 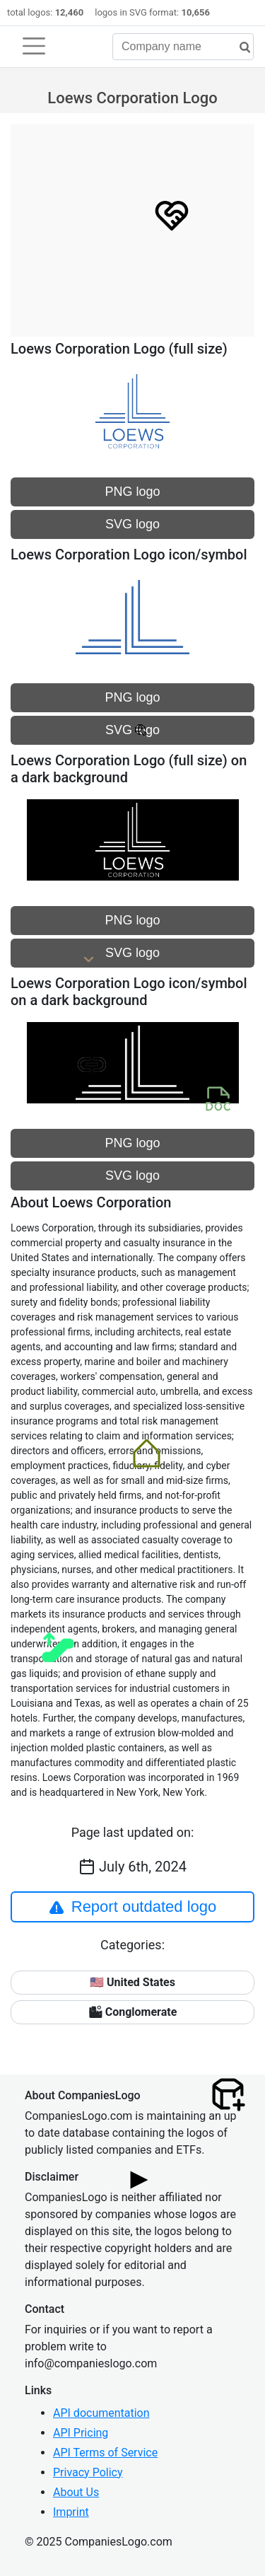 I want to click on support a charitable cause or donation, so click(x=172, y=216).